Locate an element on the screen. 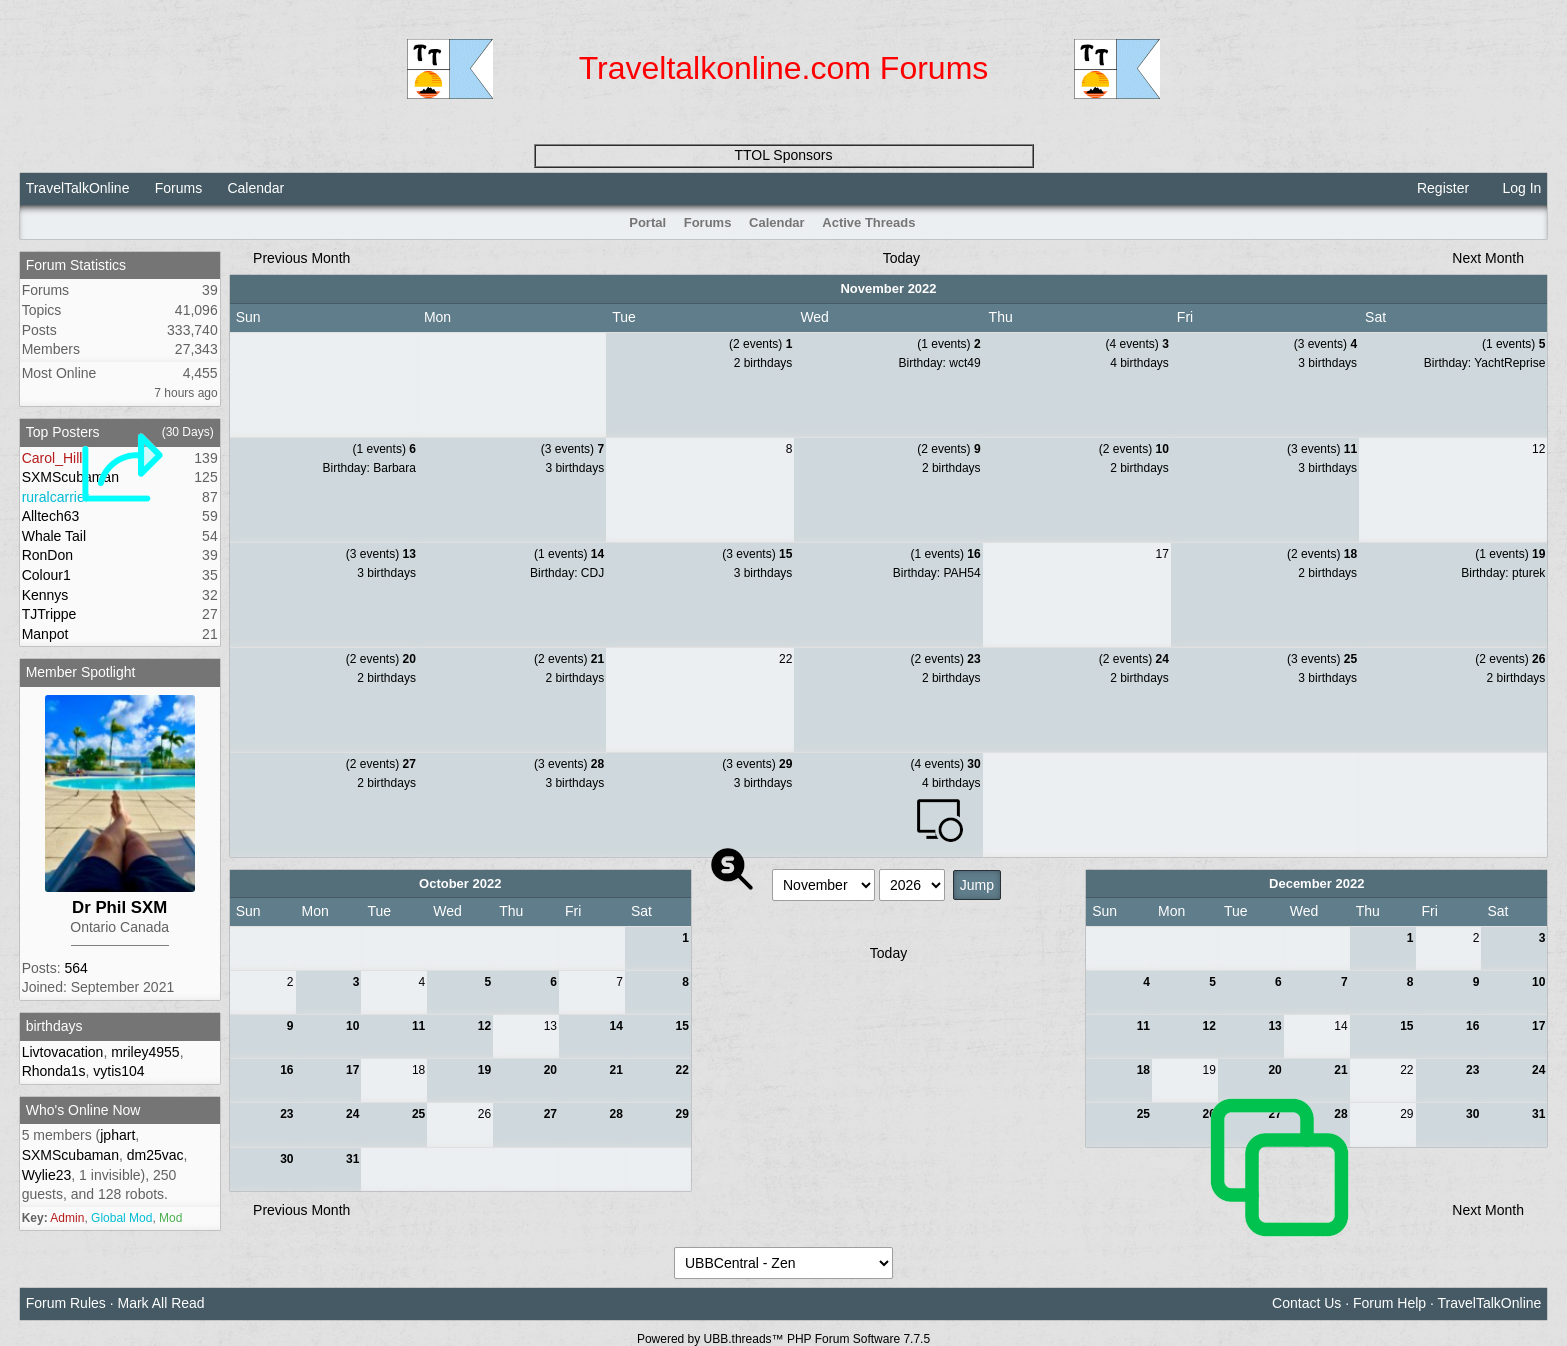 The image size is (1567, 1346). access virtual machine settings is located at coordinates (938, 817).